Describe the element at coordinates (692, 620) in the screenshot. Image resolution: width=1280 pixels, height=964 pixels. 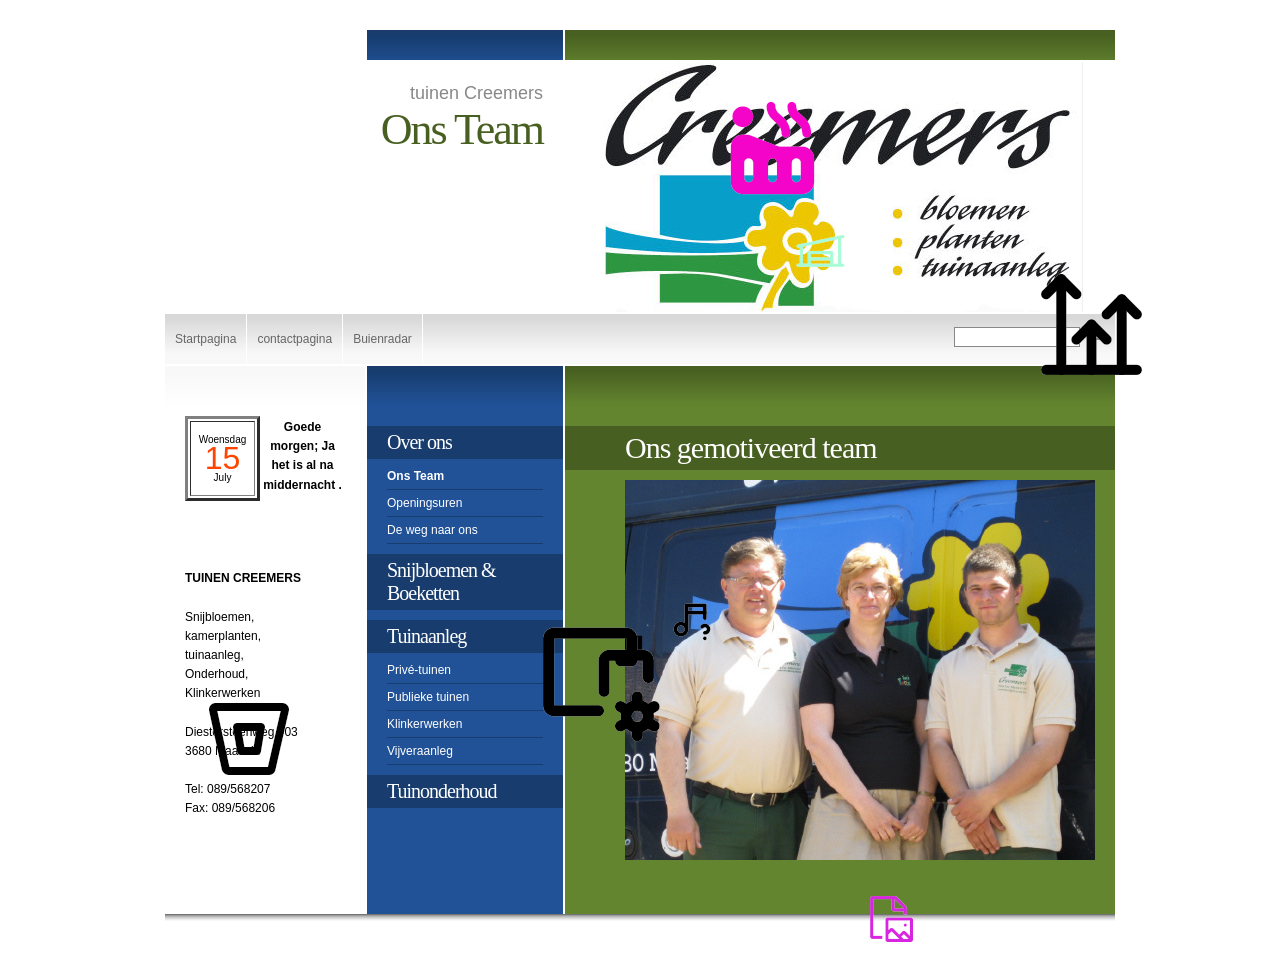
I see `get help identifying a song` at that location.